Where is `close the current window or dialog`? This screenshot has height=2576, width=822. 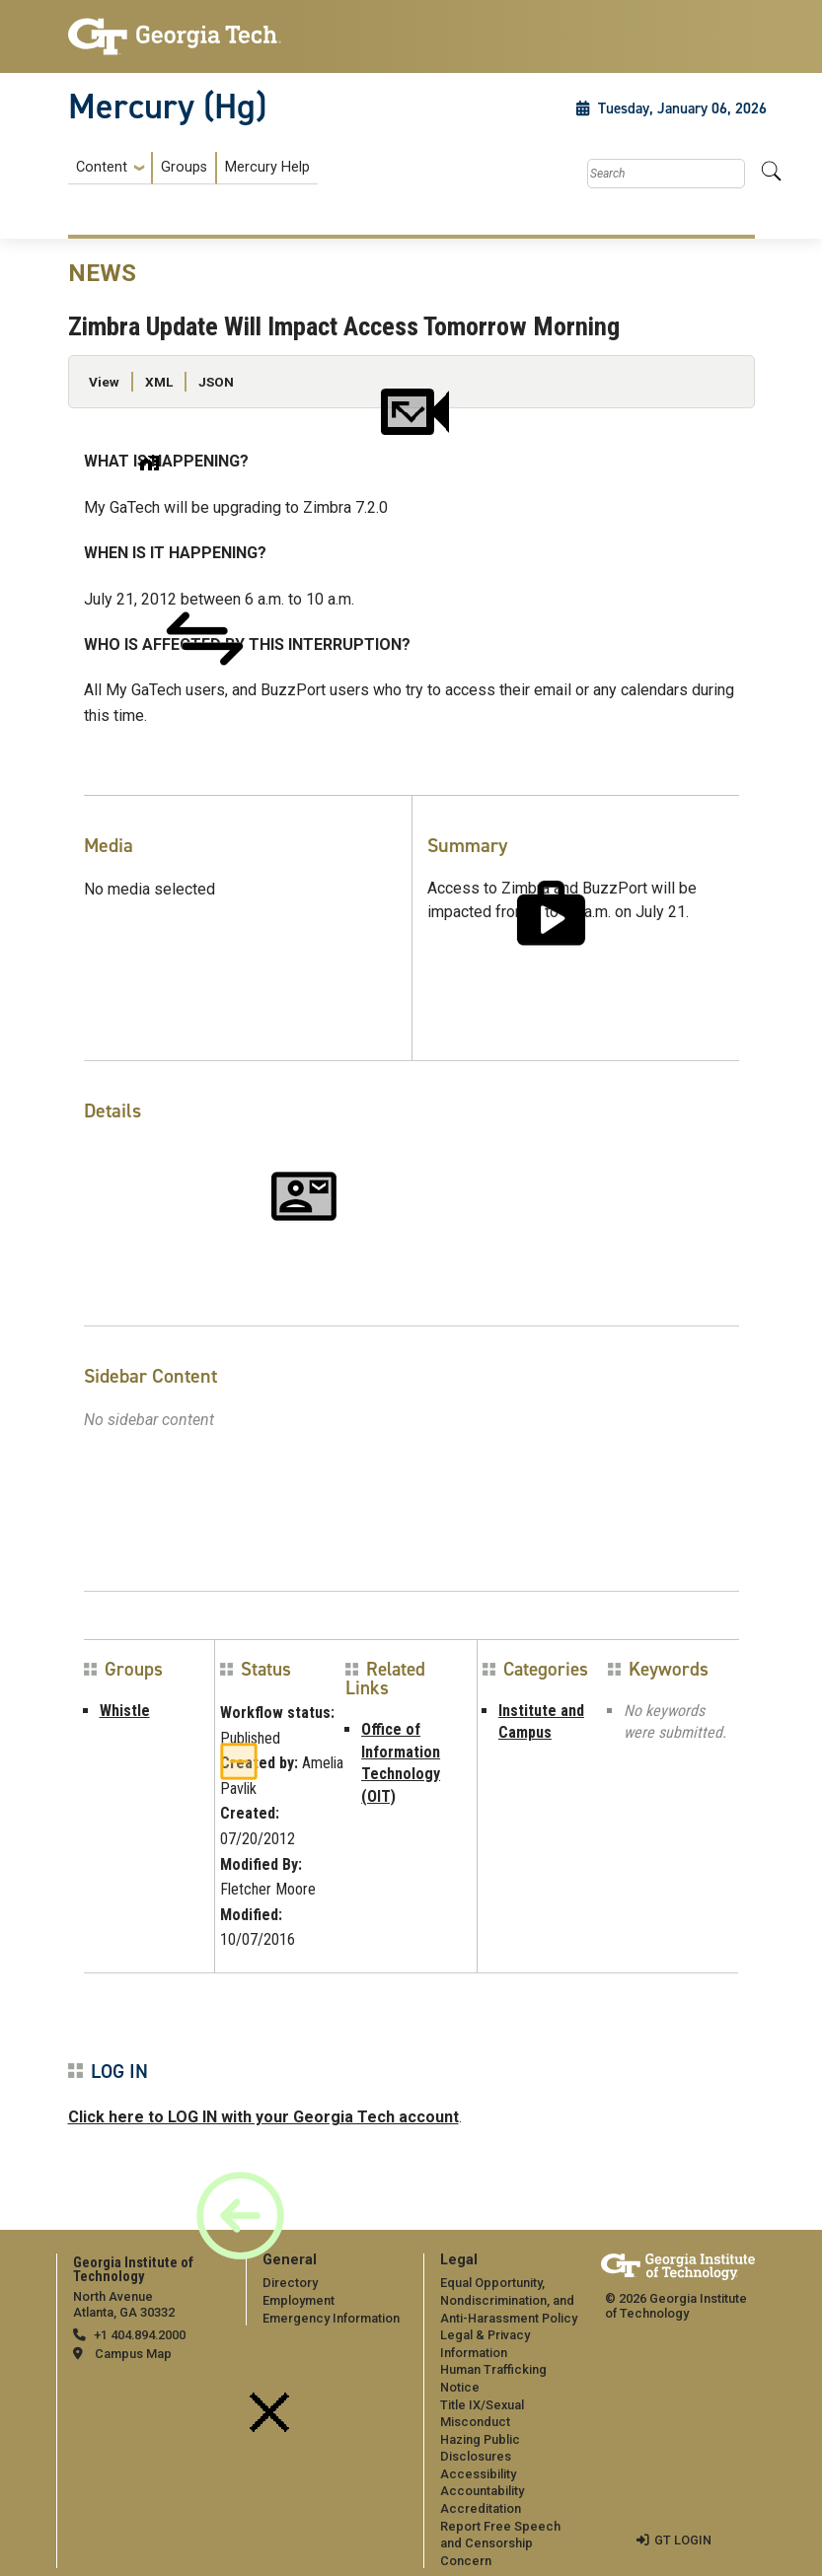
close the current window or dialog is located at coordinates (269, 2412).